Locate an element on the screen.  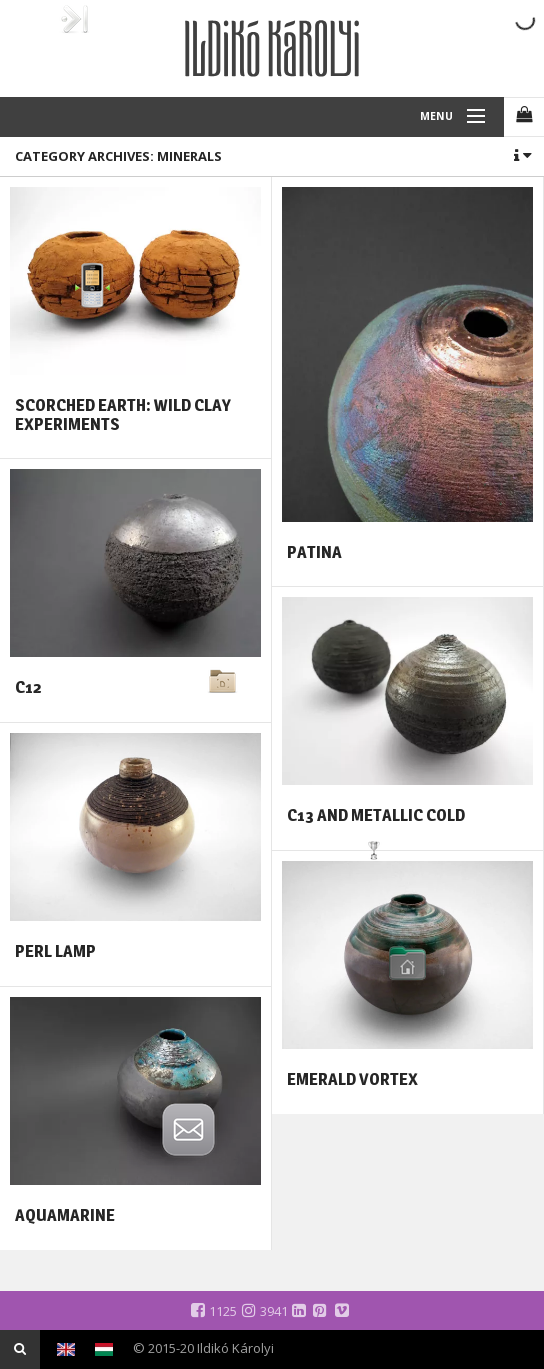
indicates second place achievement or silver-tier ranking is located at coordinates (374, 850).